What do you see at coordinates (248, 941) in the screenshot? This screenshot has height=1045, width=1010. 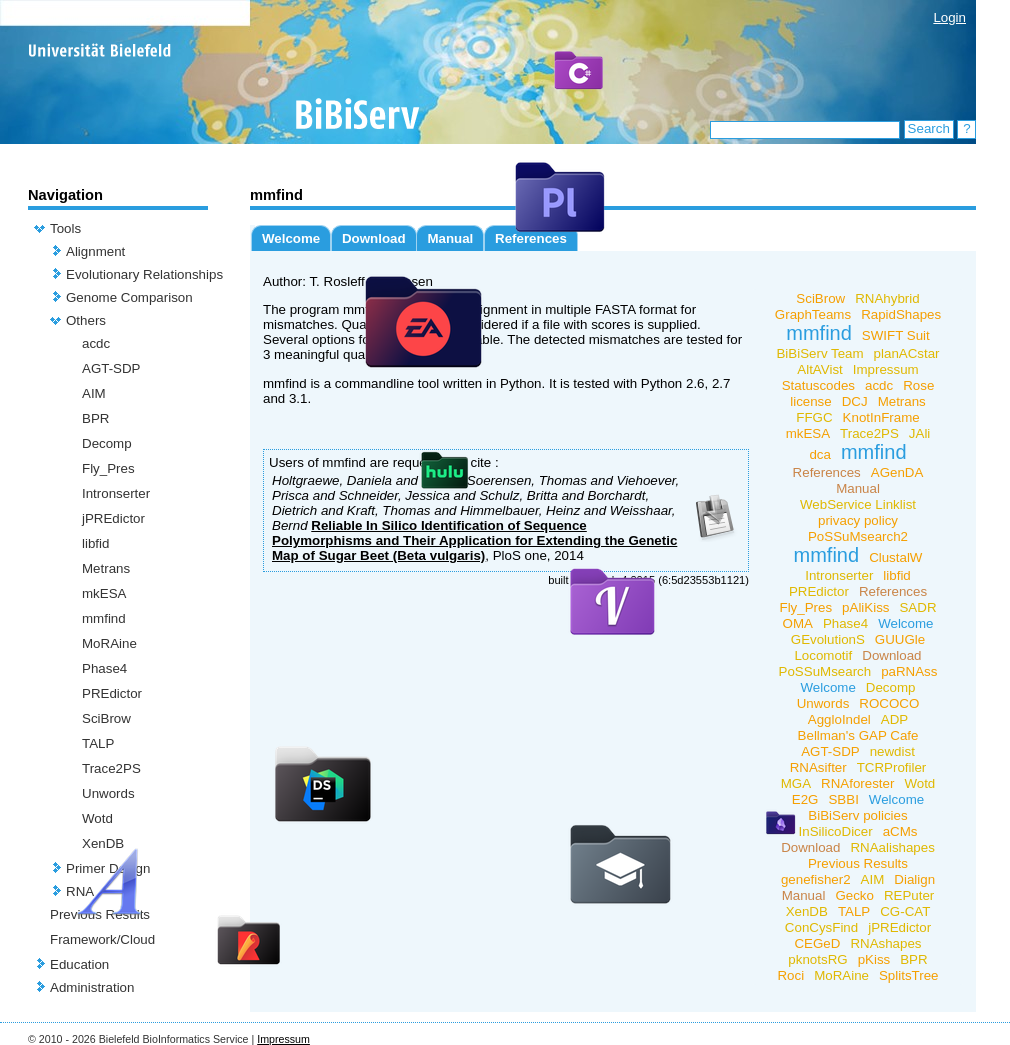 I see `open rollup.js project folder` at bounding box center [248, 941].